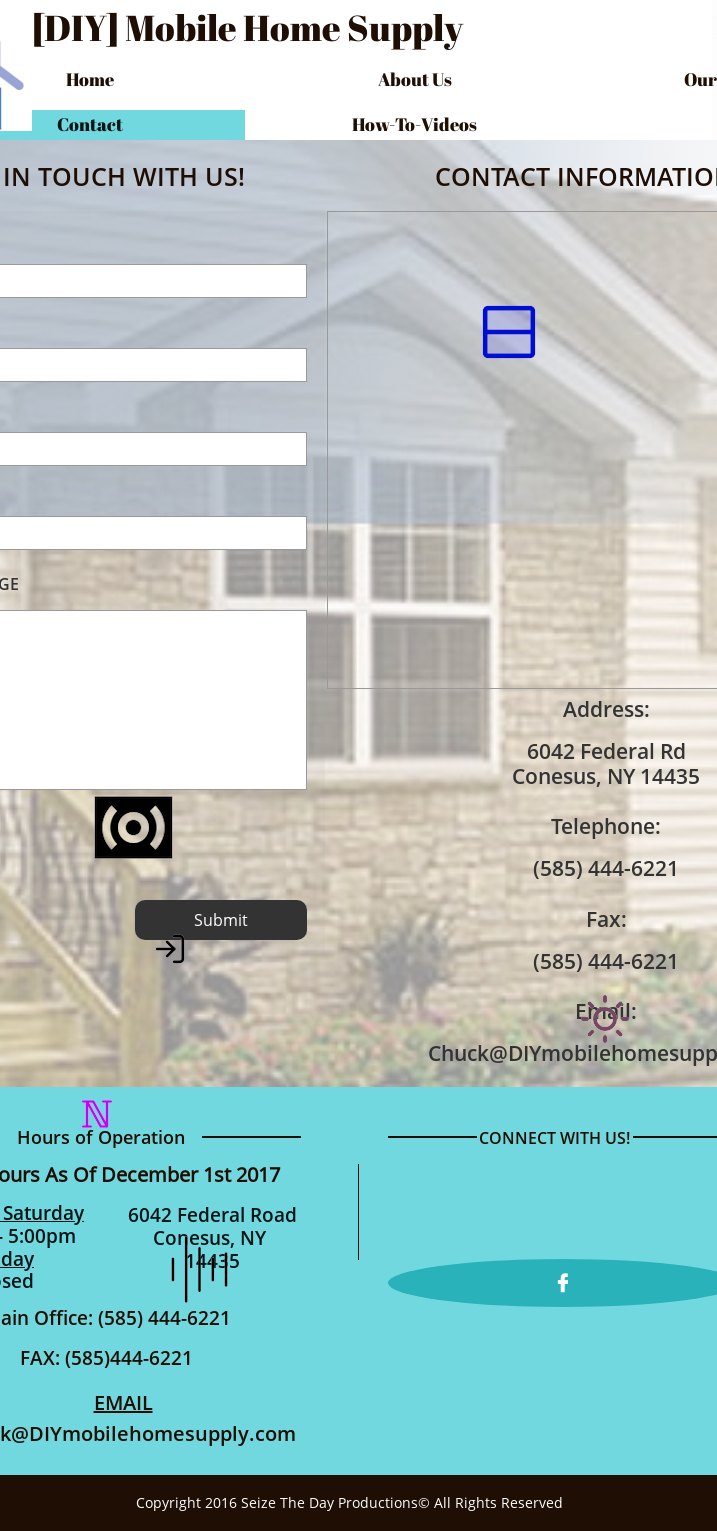 Image resolution: width=717 pixels, height=1531 pixels. What do you see at coordinates (509, 332) in the screenshot?
I see `split view into top and bottom panels` at bounding box center [509, 332].